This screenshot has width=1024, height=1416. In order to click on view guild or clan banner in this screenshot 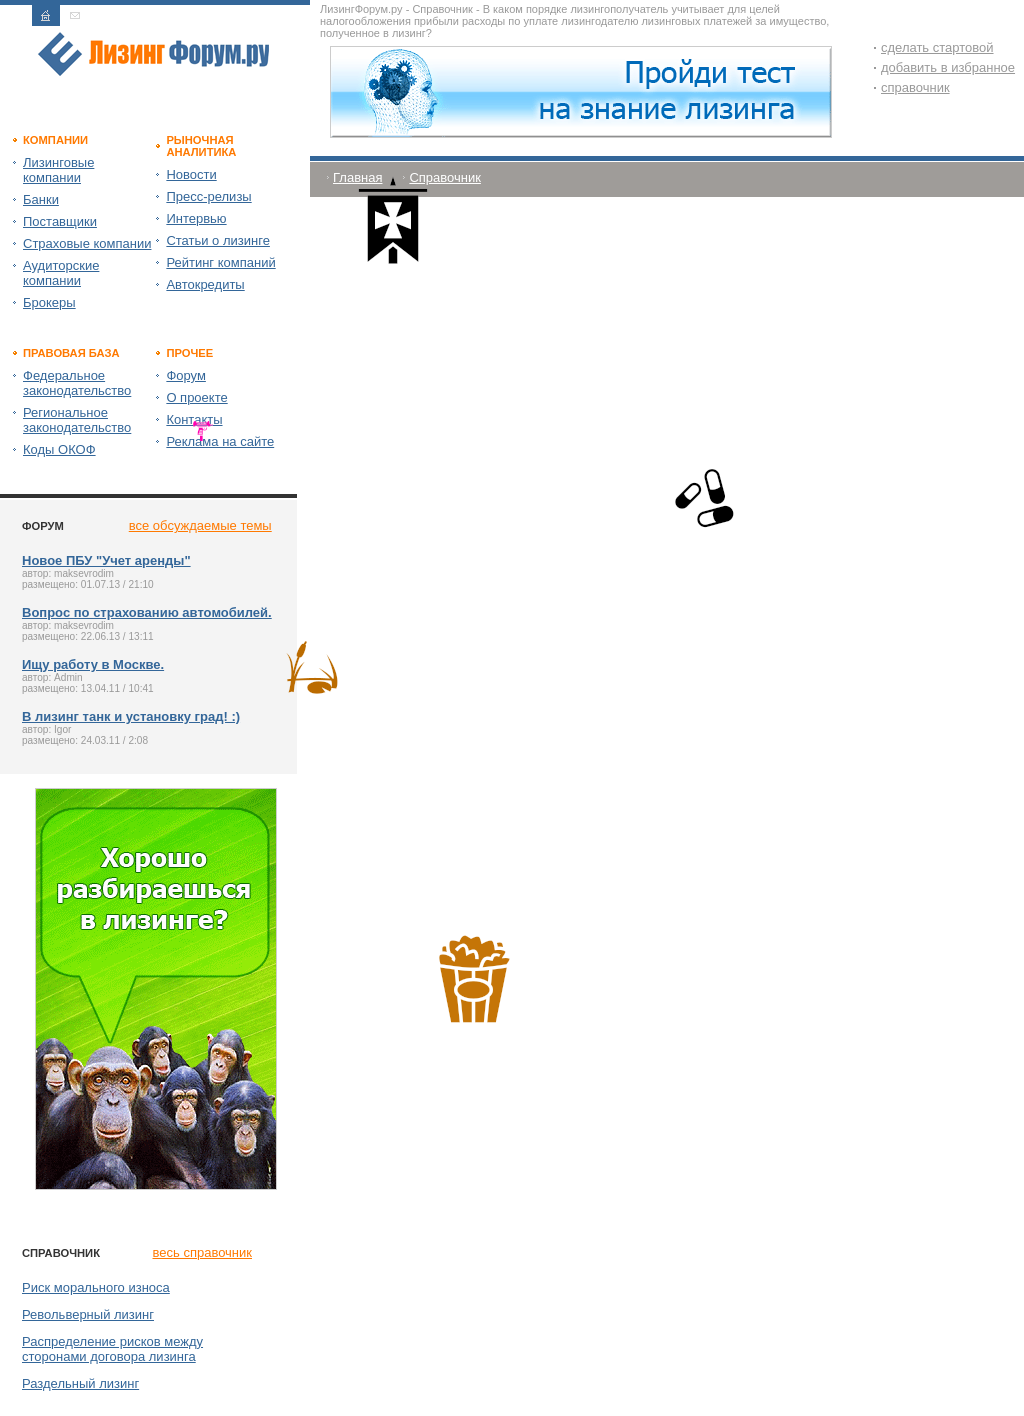, I will do `click(393, 220)`.